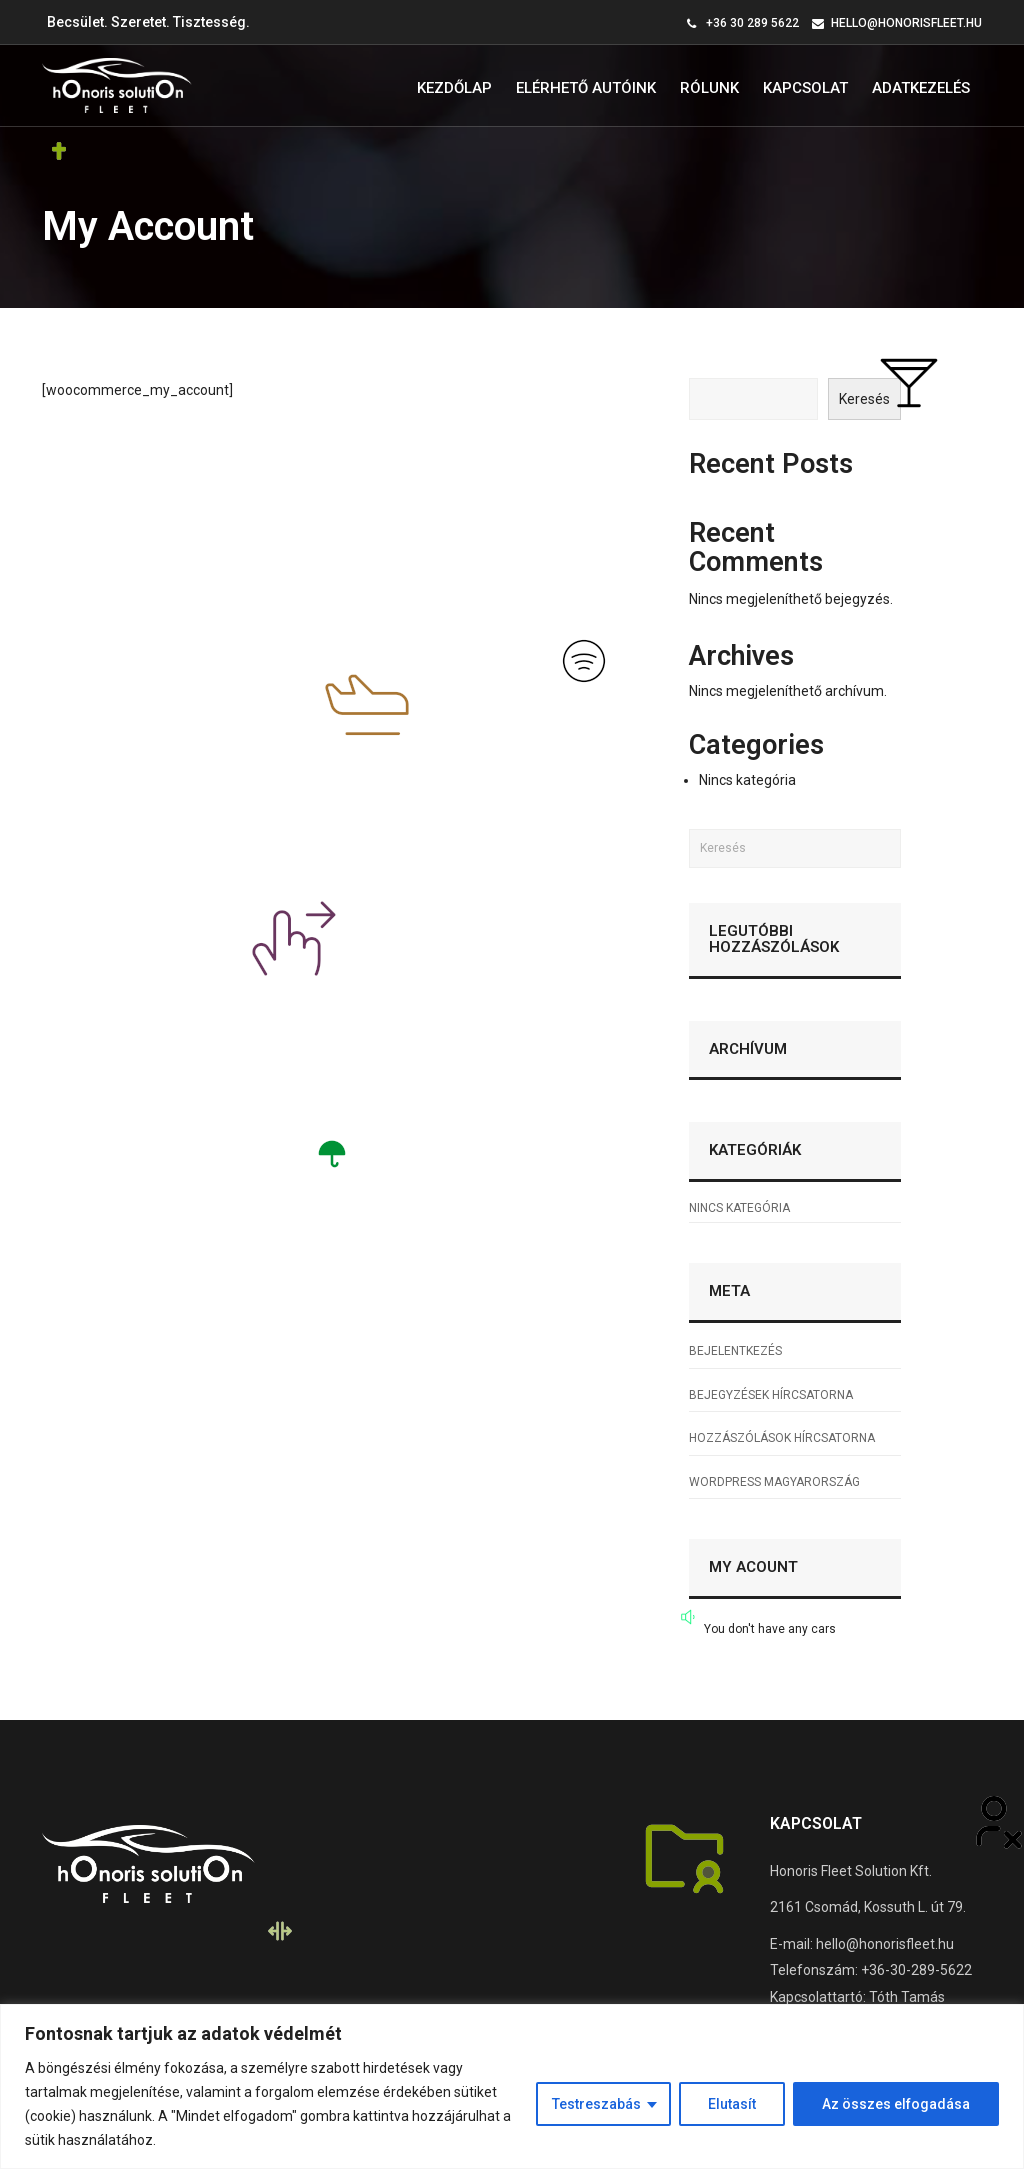  Describe the element at coordinates (689, 1617) in the screenshot. I see `adjust volume to low level` at that location.